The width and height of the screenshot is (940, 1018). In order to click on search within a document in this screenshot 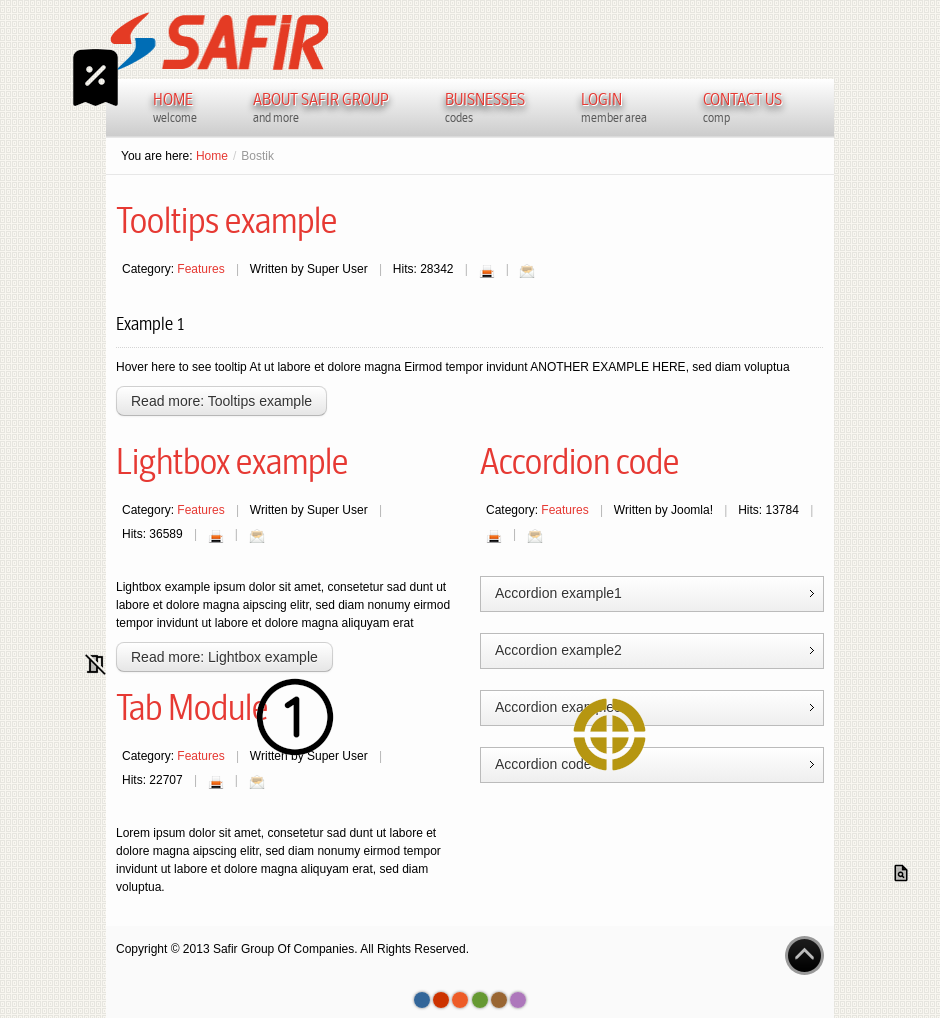, I will do `click(901, 873)`.